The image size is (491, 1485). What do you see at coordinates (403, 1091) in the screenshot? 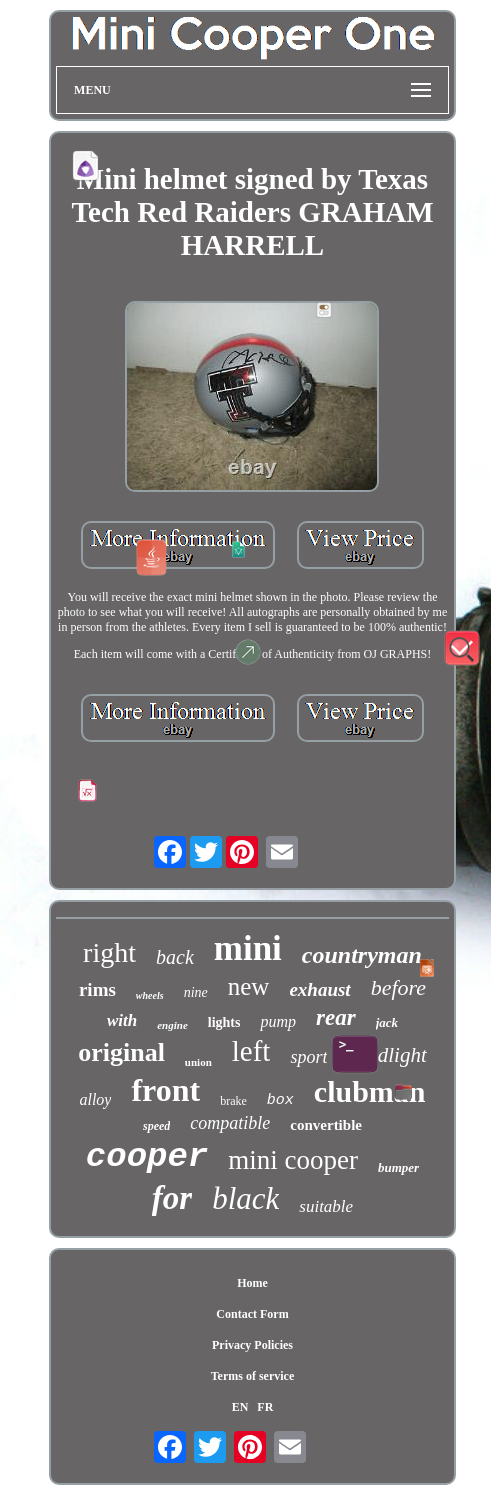
I see `indicates a folder is ready to accept a dragged item` at bounding box center [403, 1091].